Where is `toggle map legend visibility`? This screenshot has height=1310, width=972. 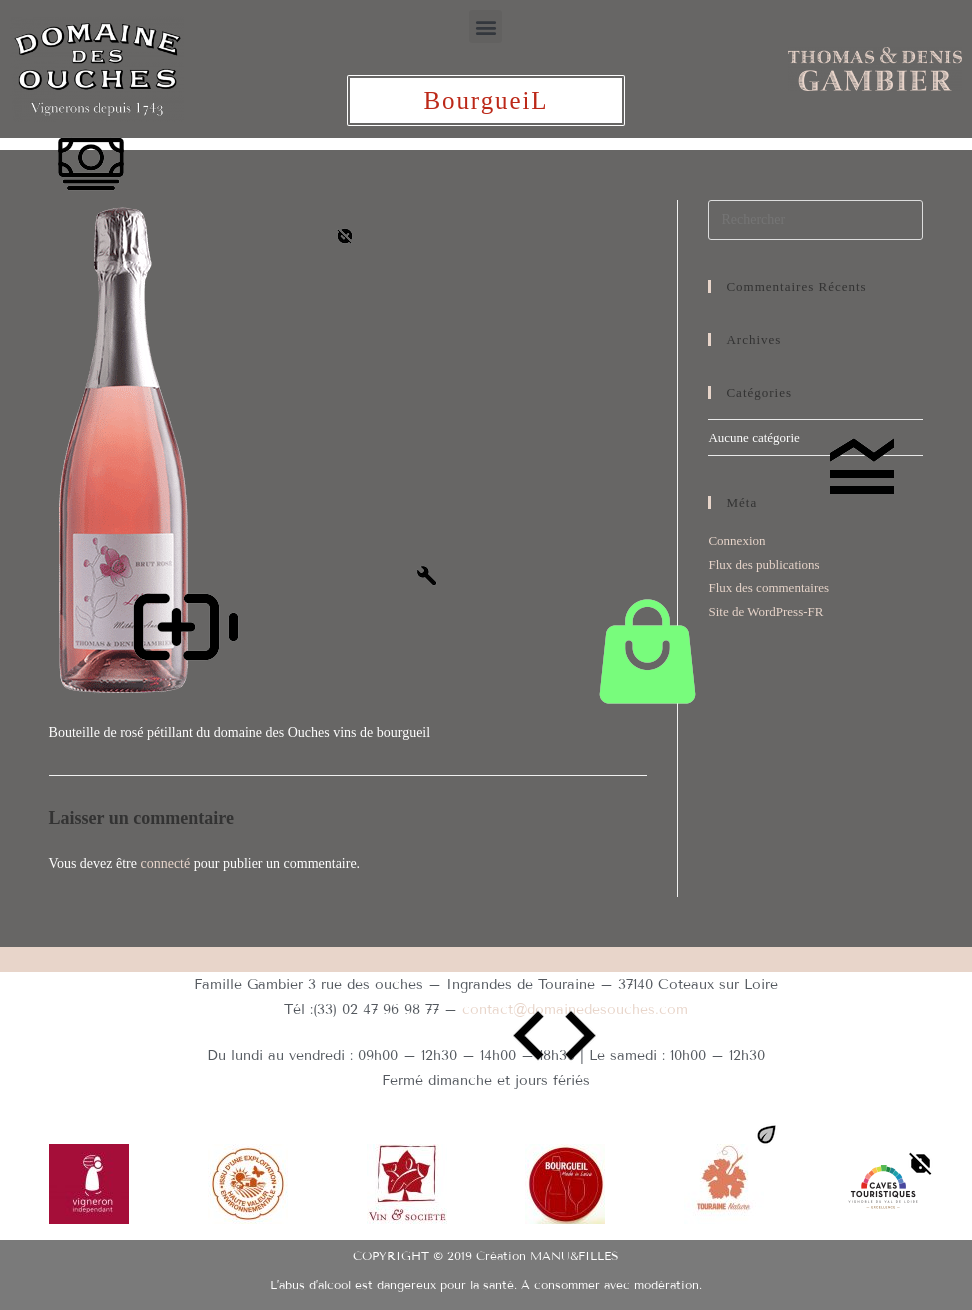
toggle map legend visibility is located at coordinates (862, 466).